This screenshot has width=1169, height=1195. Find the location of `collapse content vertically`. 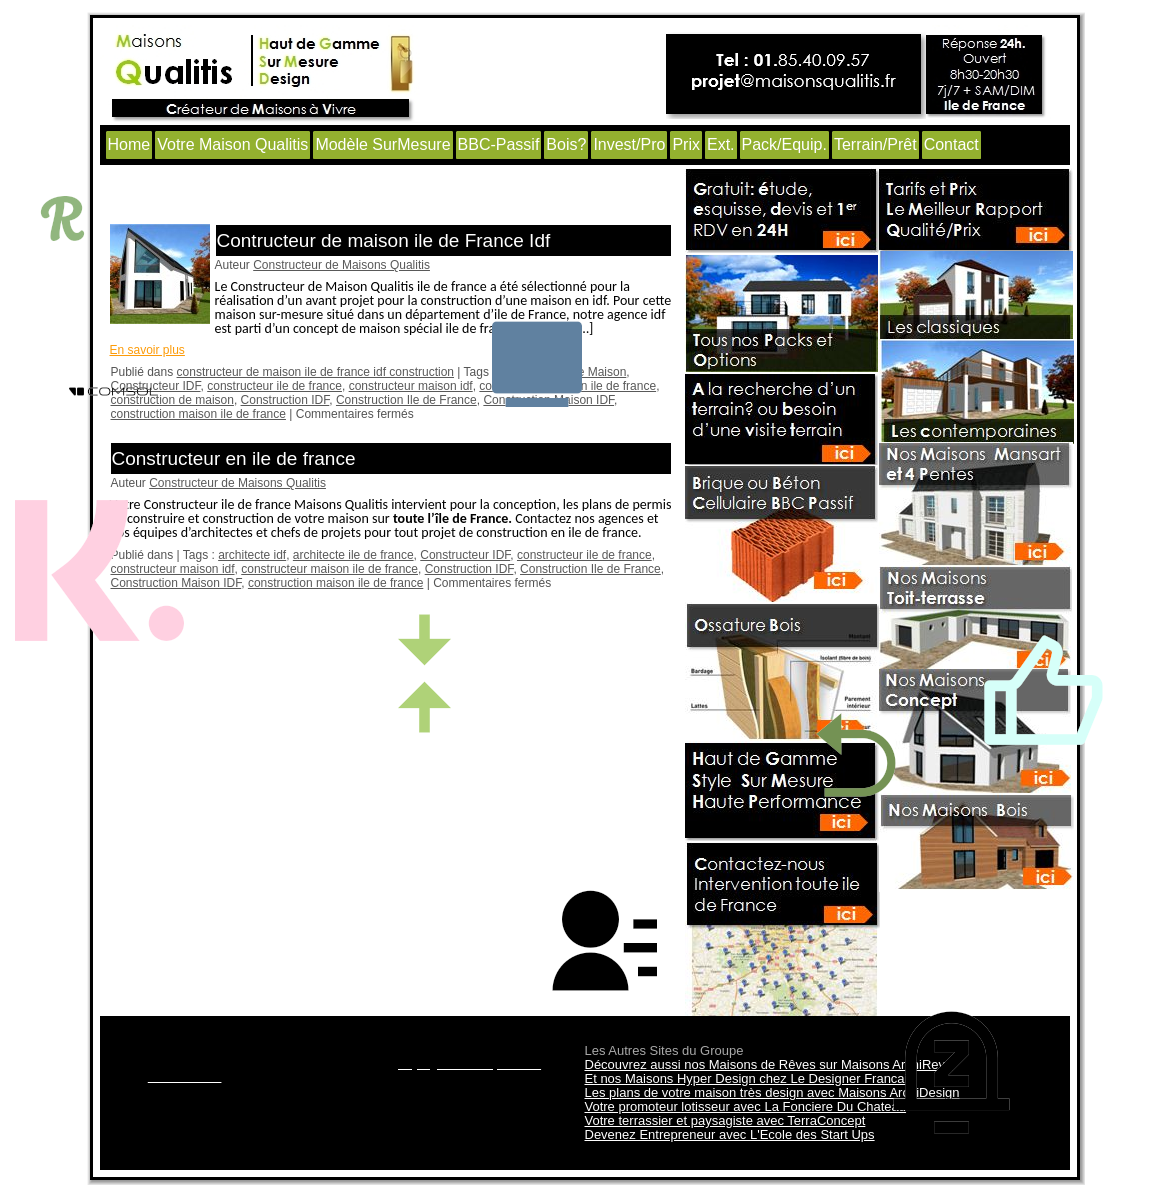

collapse content vertically is located at coordinates (424, 673).